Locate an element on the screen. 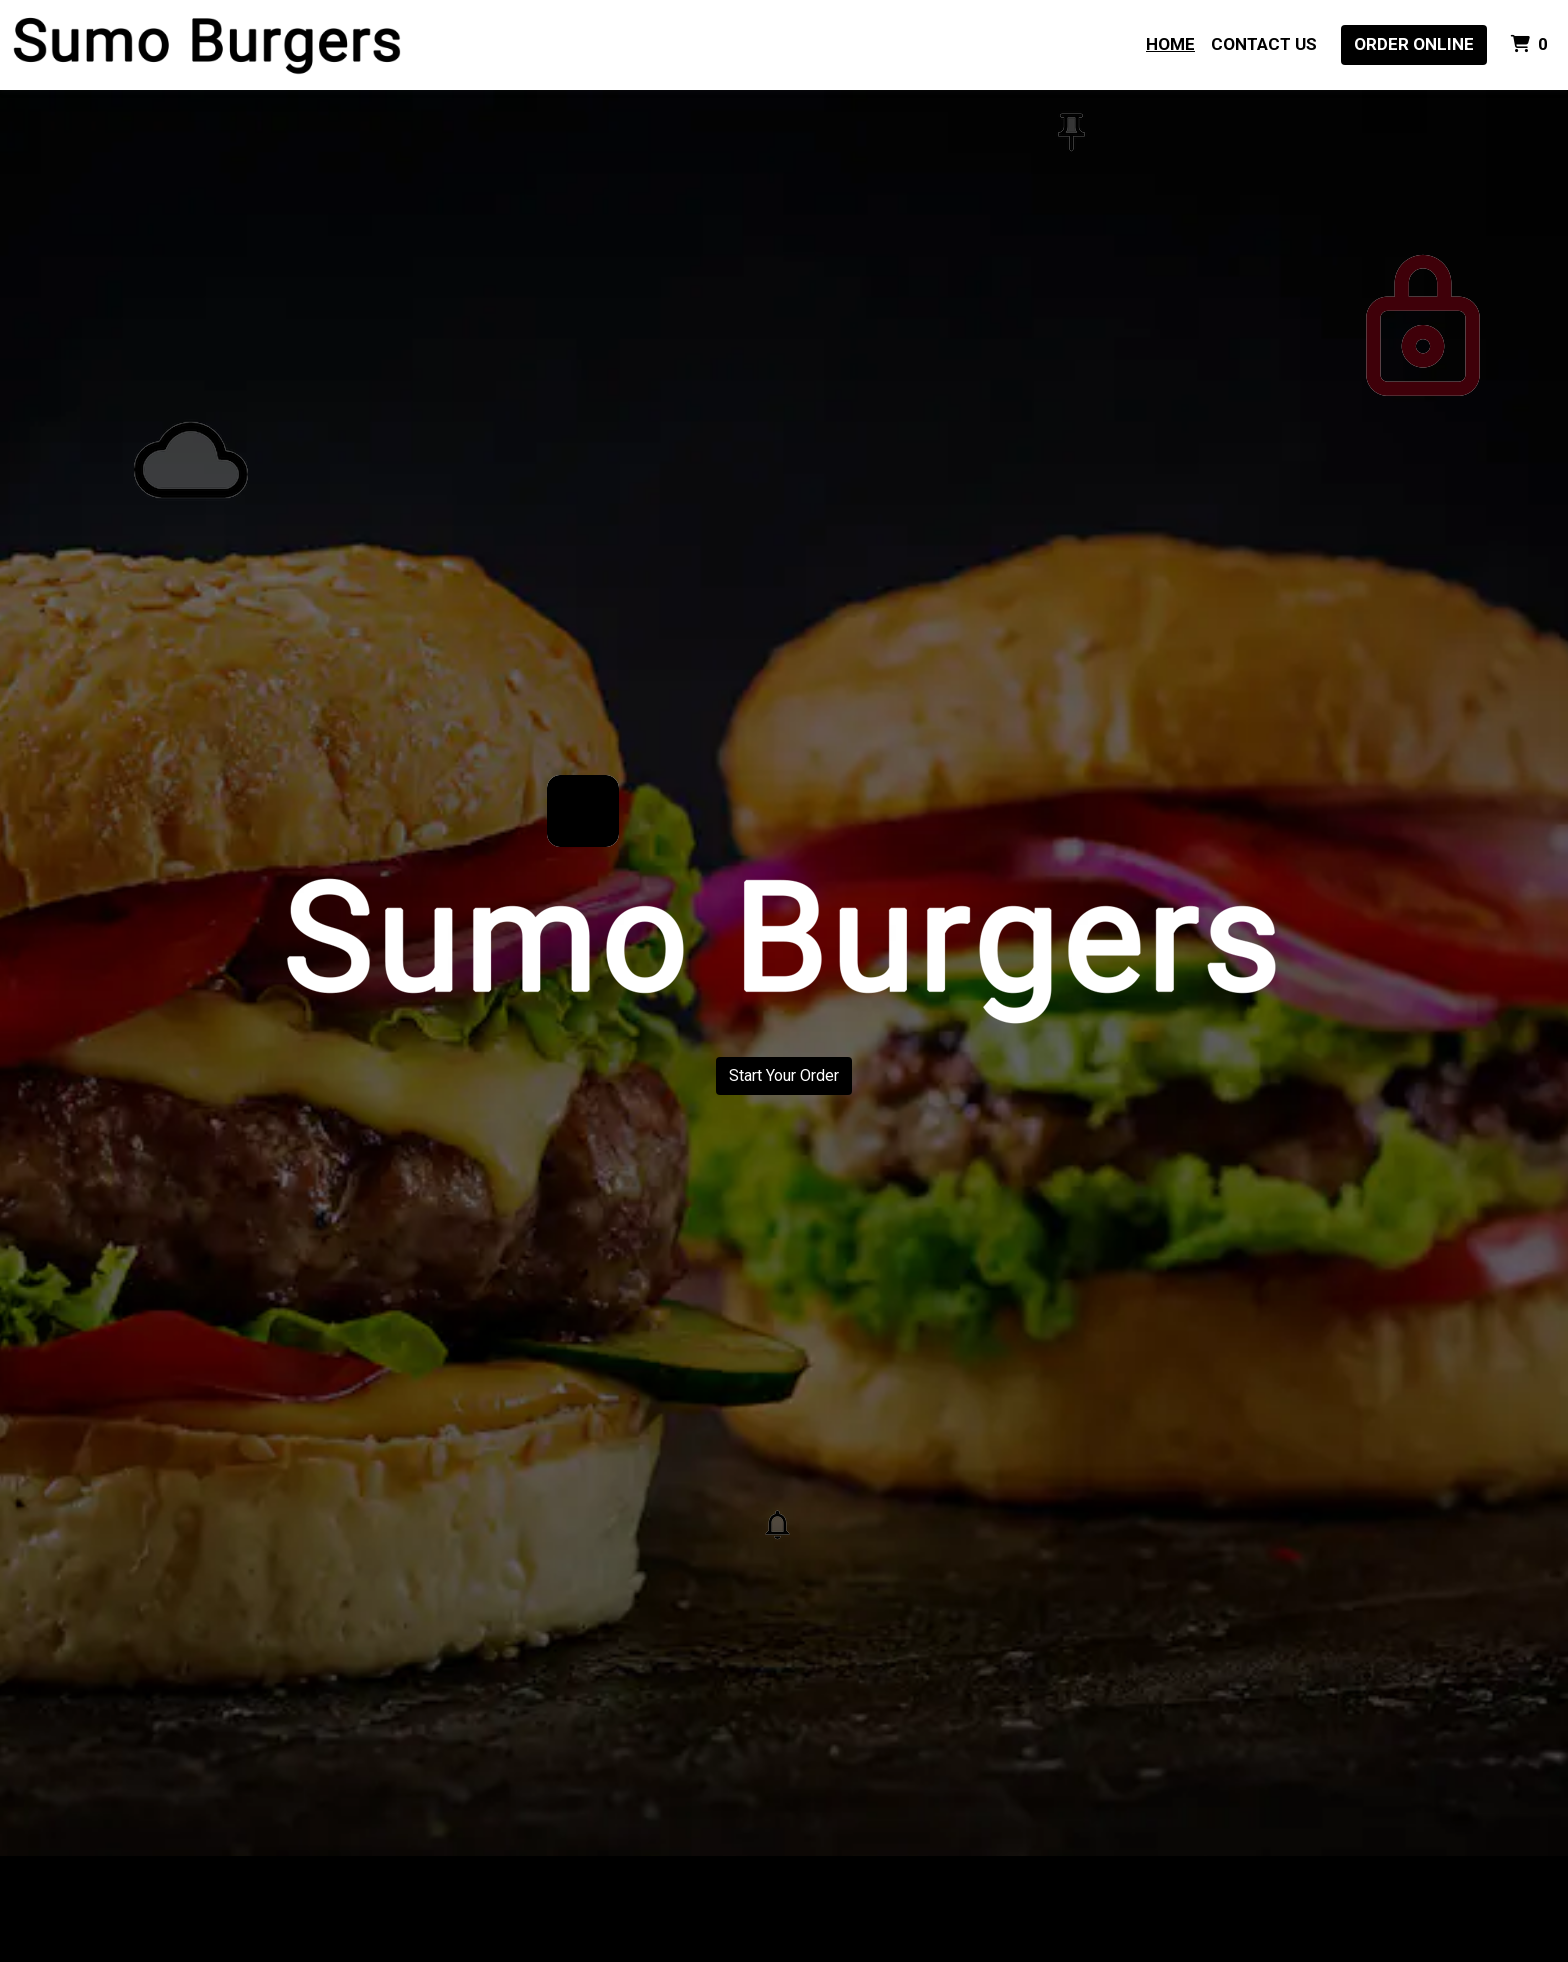 Image resolution: width=1568 pixels, height=1962 pixels. view your notifications is located at coordinates (777, 1524).